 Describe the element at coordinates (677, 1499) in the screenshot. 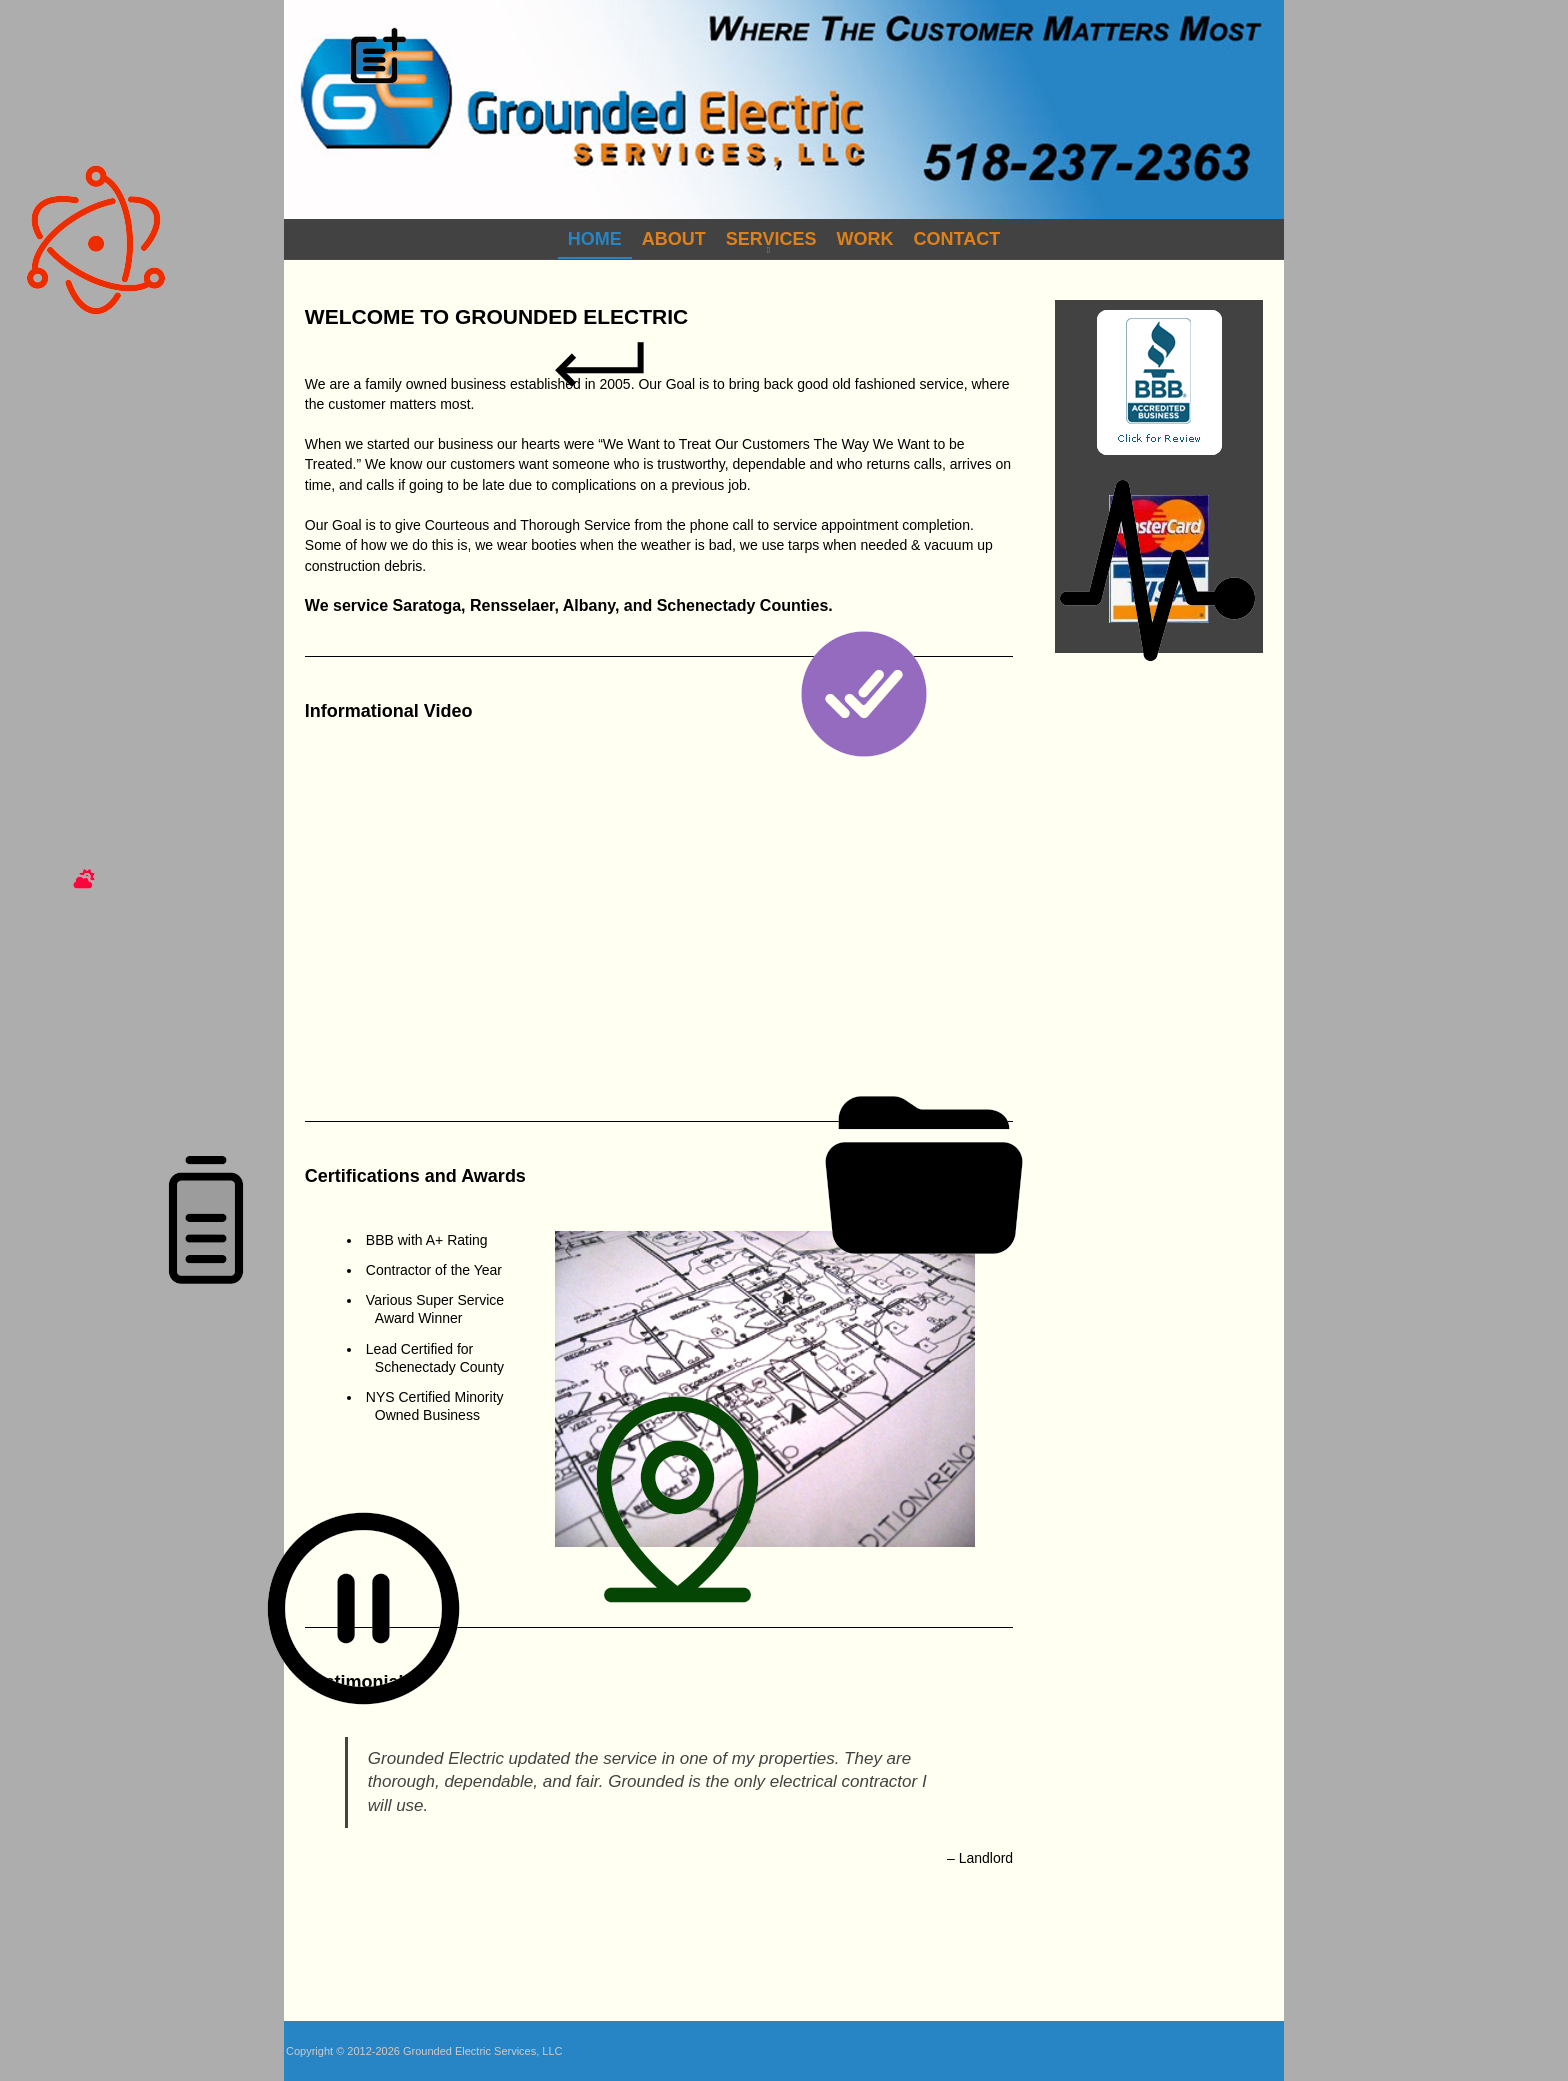

I see `view location on map` at that location.